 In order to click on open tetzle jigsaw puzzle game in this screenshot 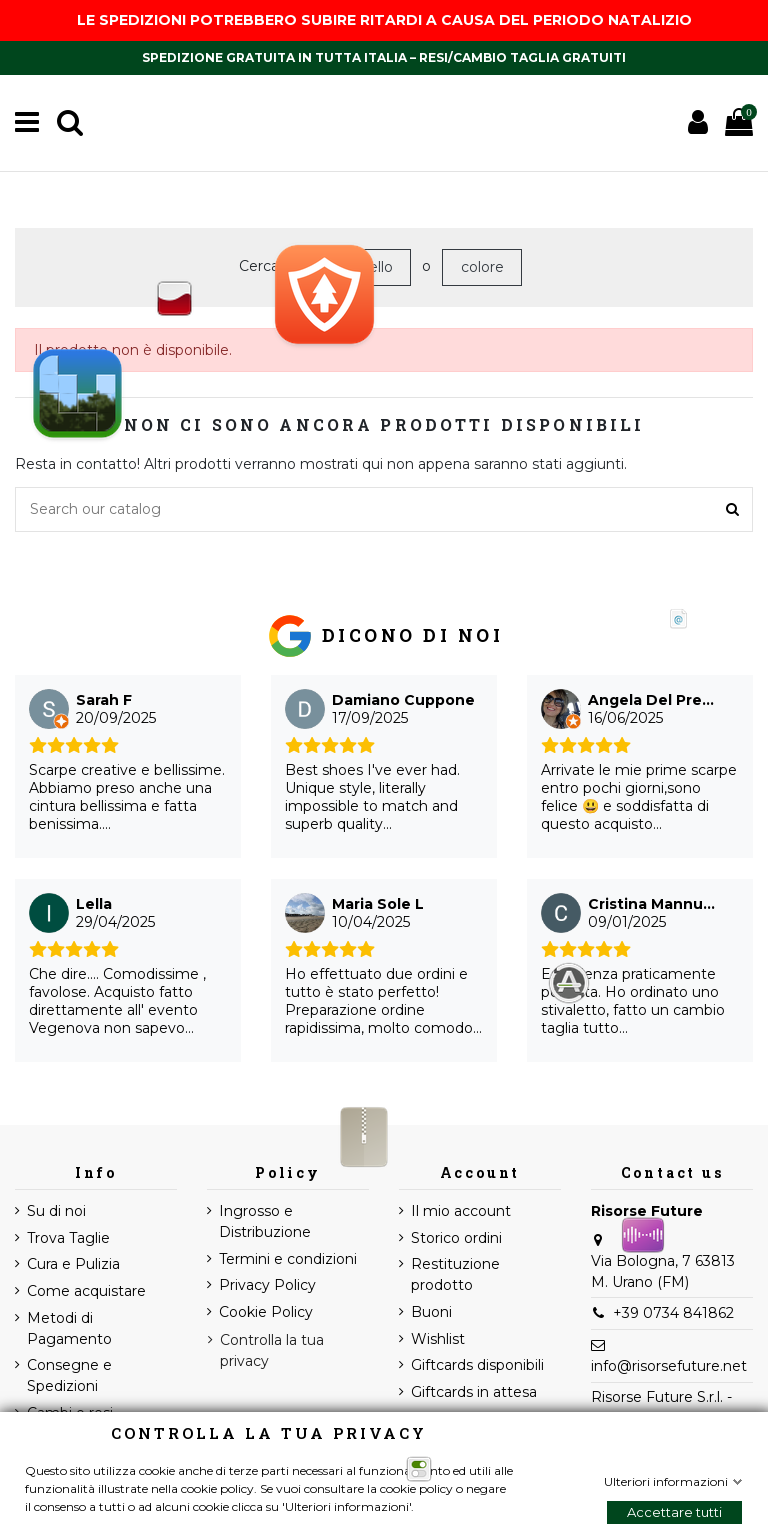, I will do `click(77, 393)`.